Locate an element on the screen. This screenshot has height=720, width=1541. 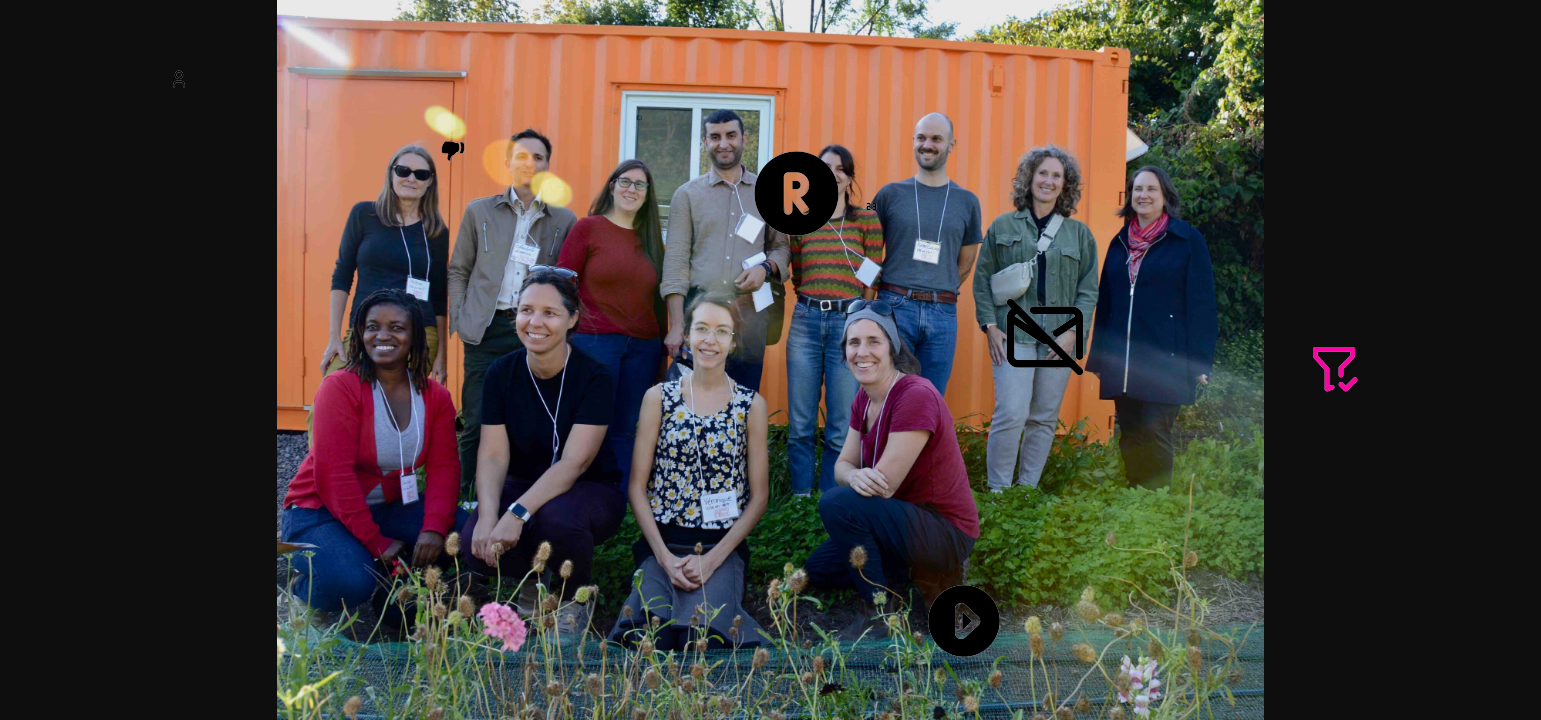
play media or video content is located at coordinates (964, 621).